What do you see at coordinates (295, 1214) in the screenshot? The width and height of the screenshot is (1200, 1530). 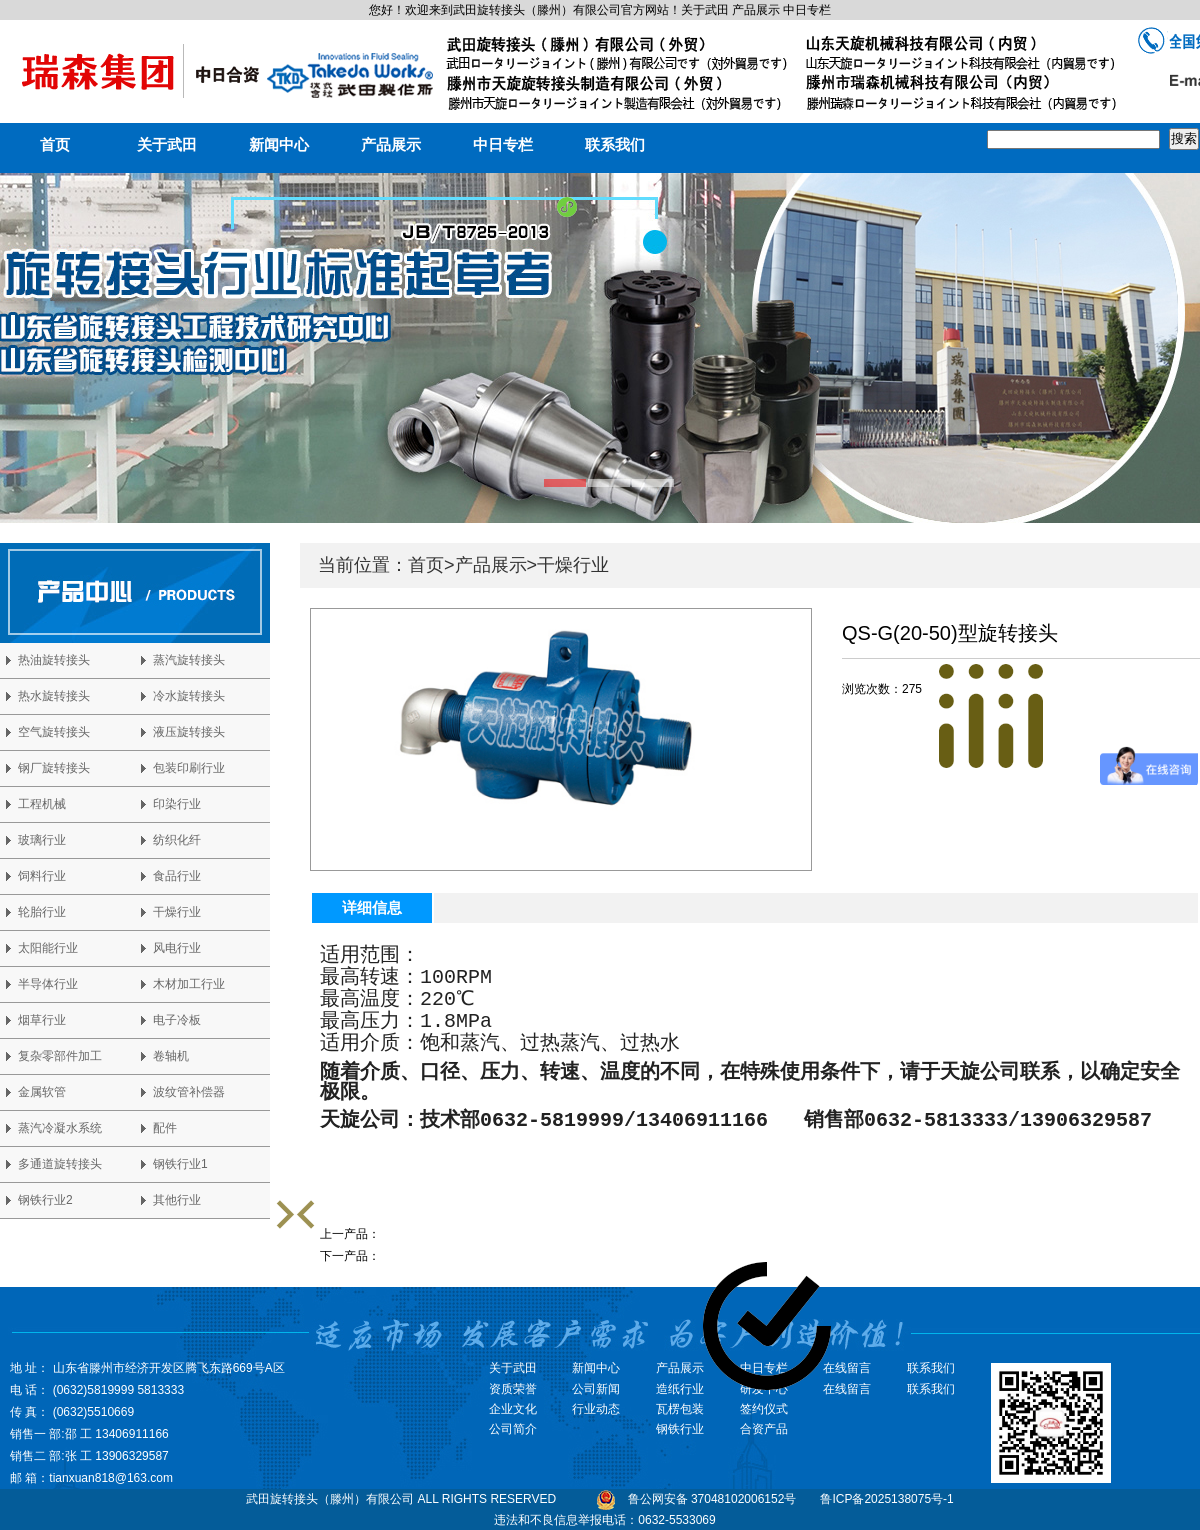 I see `collapse or contract horizontal panels` at bounding box center [295, 1214].